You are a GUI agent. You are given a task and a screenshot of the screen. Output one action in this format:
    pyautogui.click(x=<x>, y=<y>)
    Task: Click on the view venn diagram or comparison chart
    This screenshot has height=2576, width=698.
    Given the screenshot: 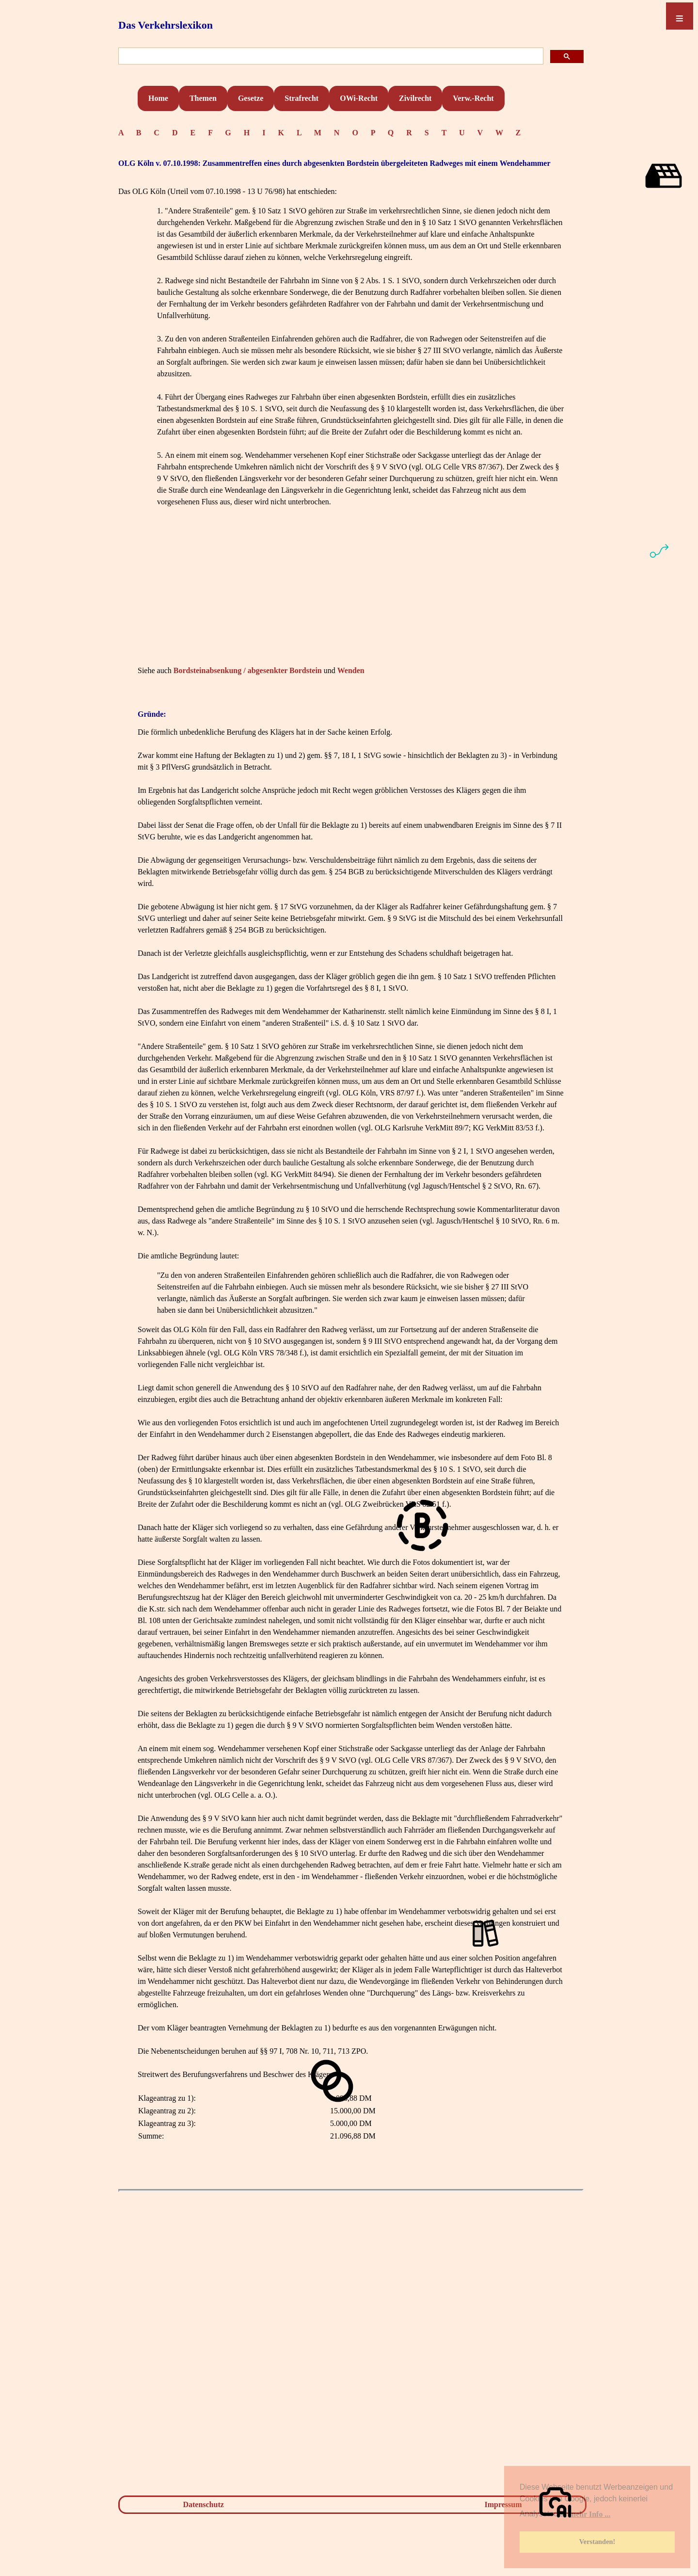 What is the action you would take?
    pyautogui.click(x=332, y=2081)
    